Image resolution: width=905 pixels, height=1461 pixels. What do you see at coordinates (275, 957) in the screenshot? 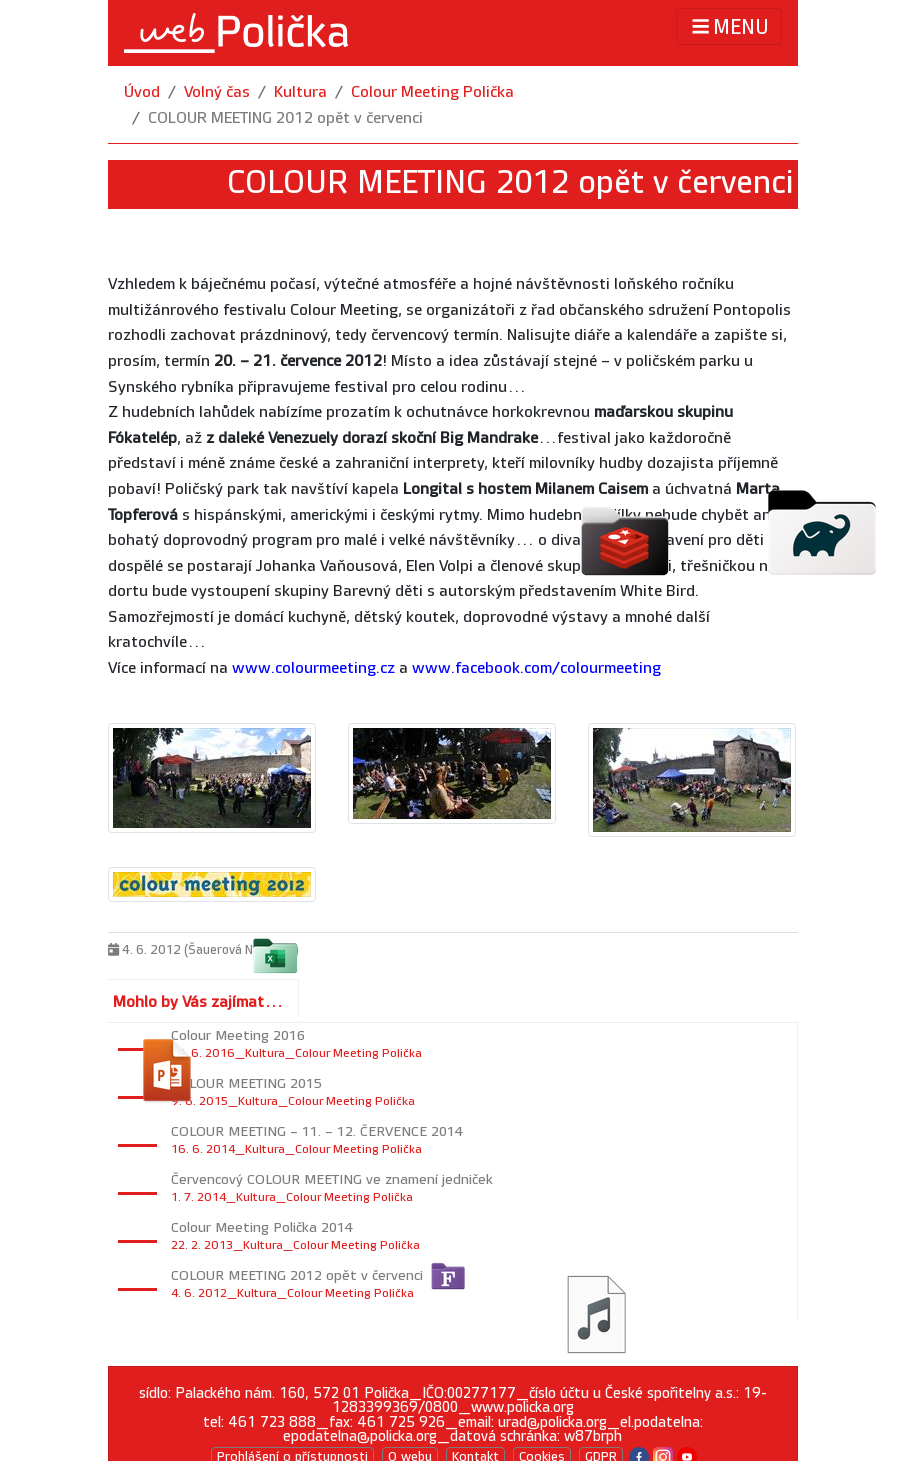
I see `open folder containing Excel spreadsheets` at bounding box center [275, 957].